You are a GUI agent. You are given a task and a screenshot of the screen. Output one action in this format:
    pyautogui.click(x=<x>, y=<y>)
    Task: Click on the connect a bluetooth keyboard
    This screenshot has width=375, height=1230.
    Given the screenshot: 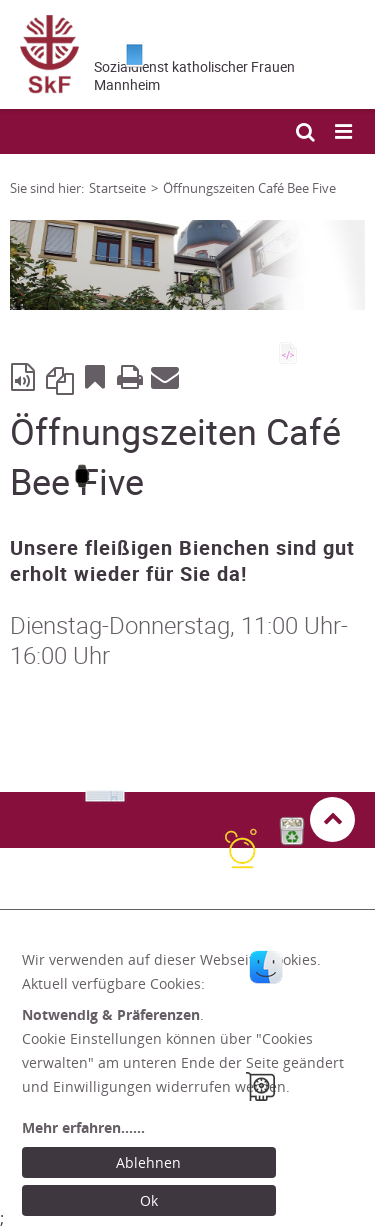 What is the action you would take?
    pyautogui.click(x=105, y=796)
    